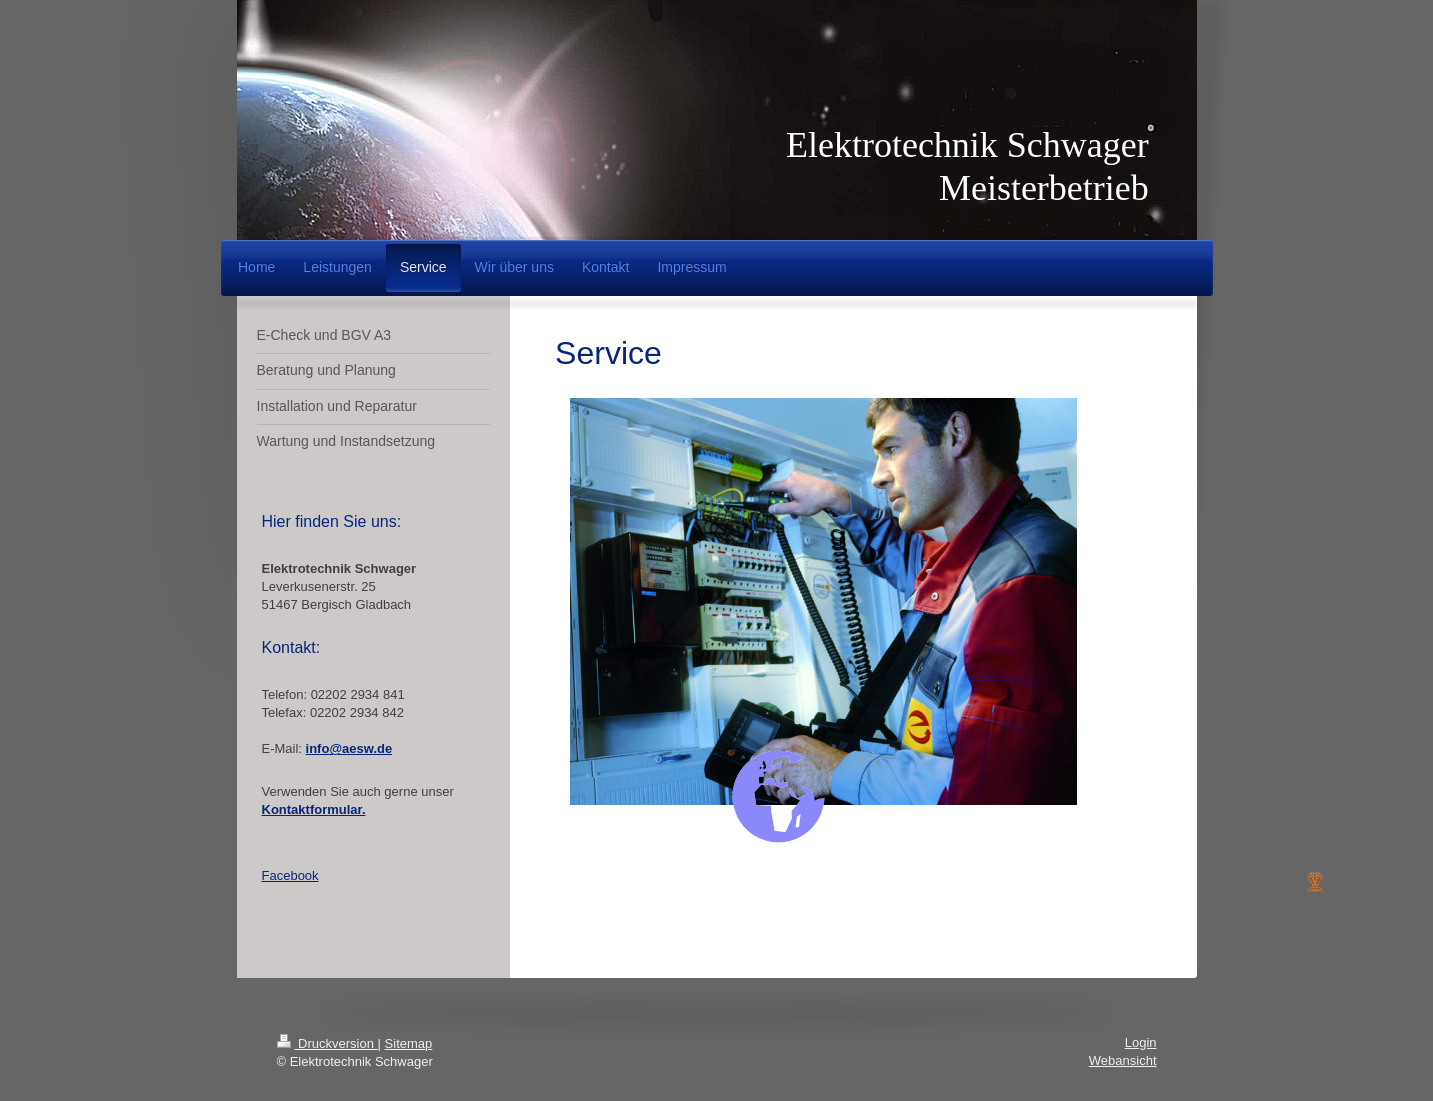 This screenshot has height=1101, width=1433. Describe the element at coordinates (1315, 882) in the screenshot. I see `view premium achievements or rewards` at that location.